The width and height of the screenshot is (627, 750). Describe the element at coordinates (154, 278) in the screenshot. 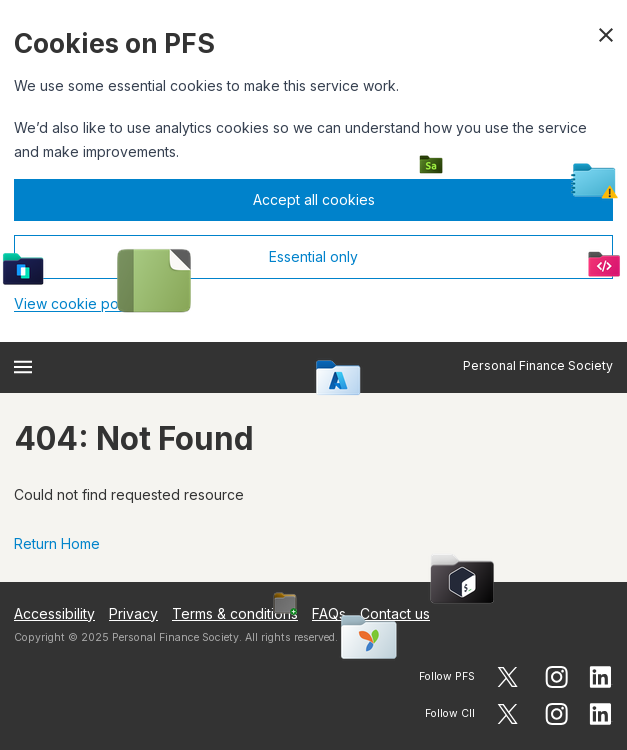

I see `change desktop wallpaper settings` at that location.